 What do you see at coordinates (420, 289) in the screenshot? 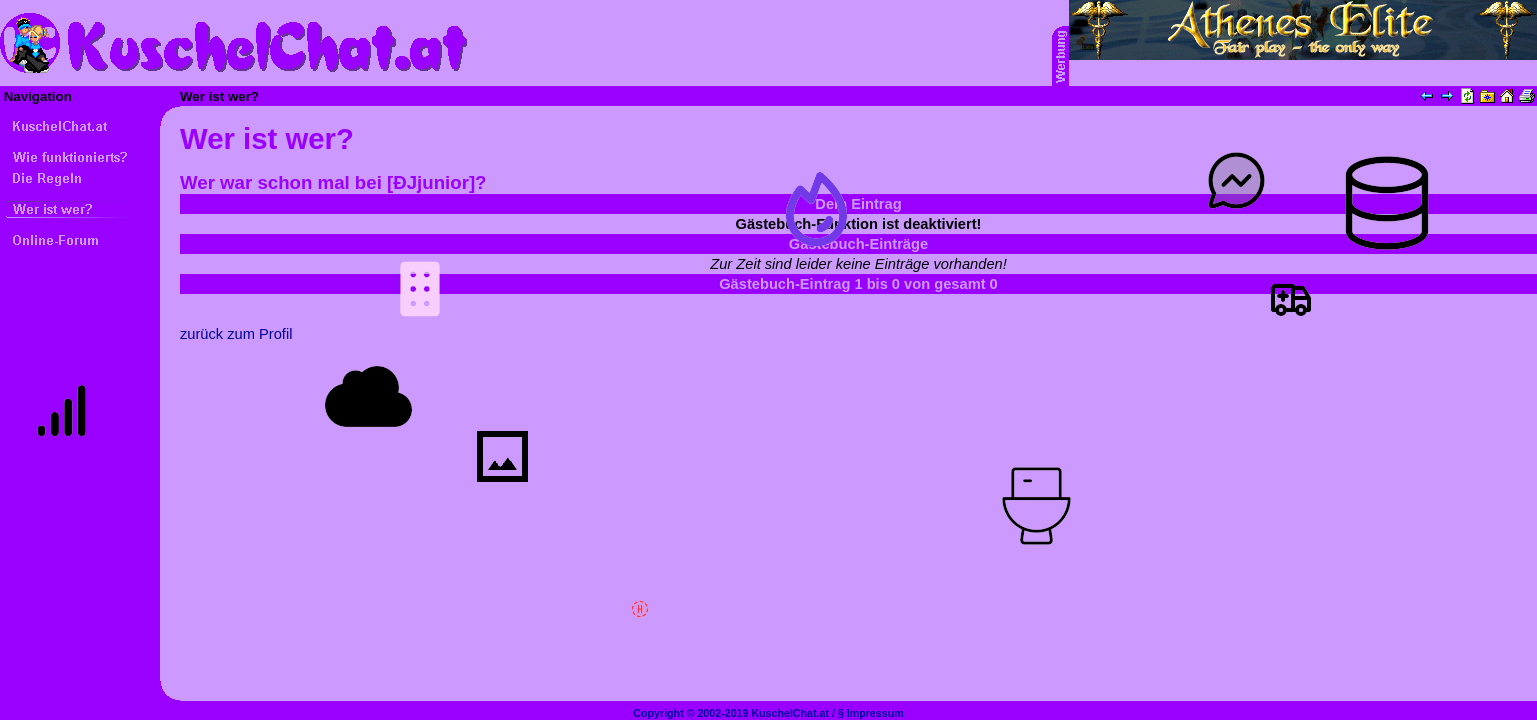
I see `drag to reorder items in a list` at bounding box center [420, 289].